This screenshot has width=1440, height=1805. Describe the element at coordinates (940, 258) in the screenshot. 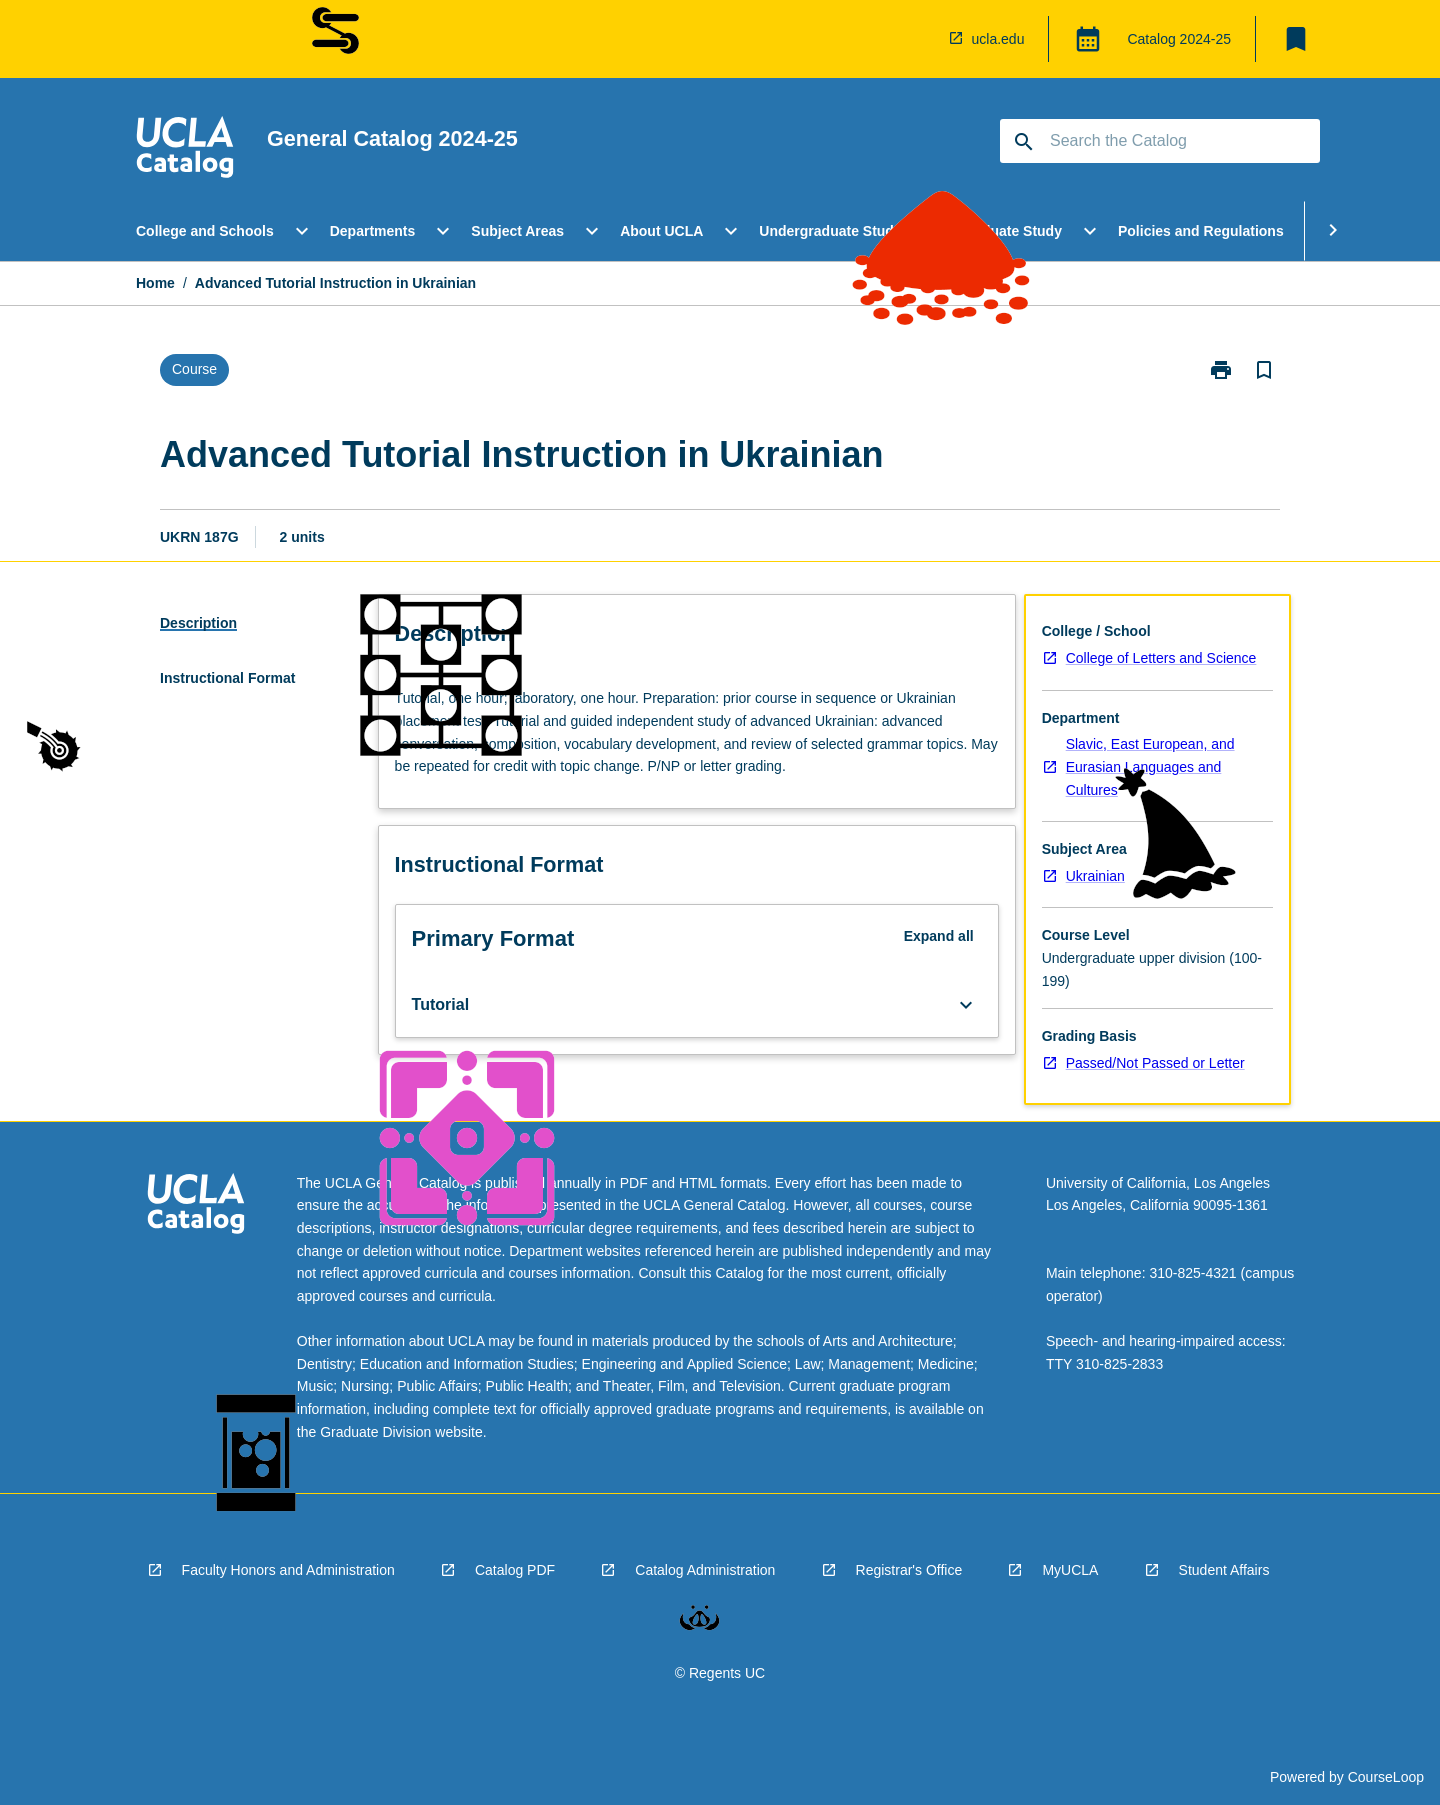

I see `indicates powder or granular material in inventory` at that location.